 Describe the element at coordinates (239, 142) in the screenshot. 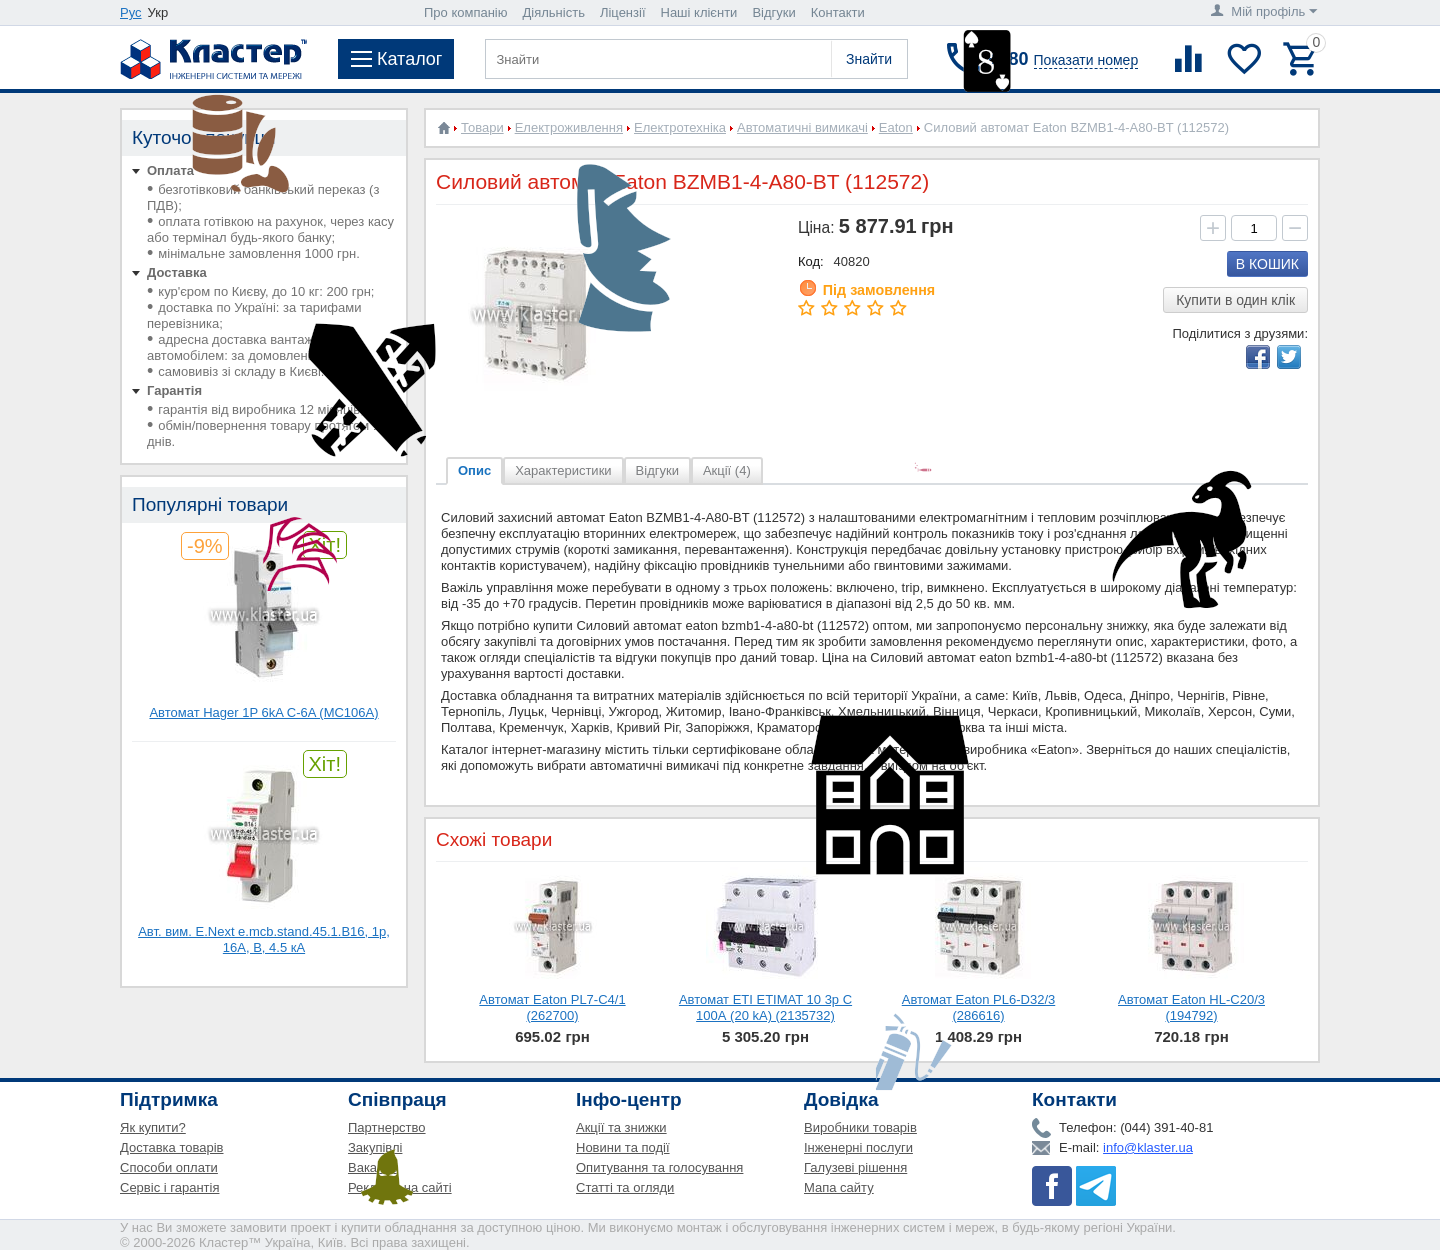

I see `indicates a leaking or damaged container` at that location.